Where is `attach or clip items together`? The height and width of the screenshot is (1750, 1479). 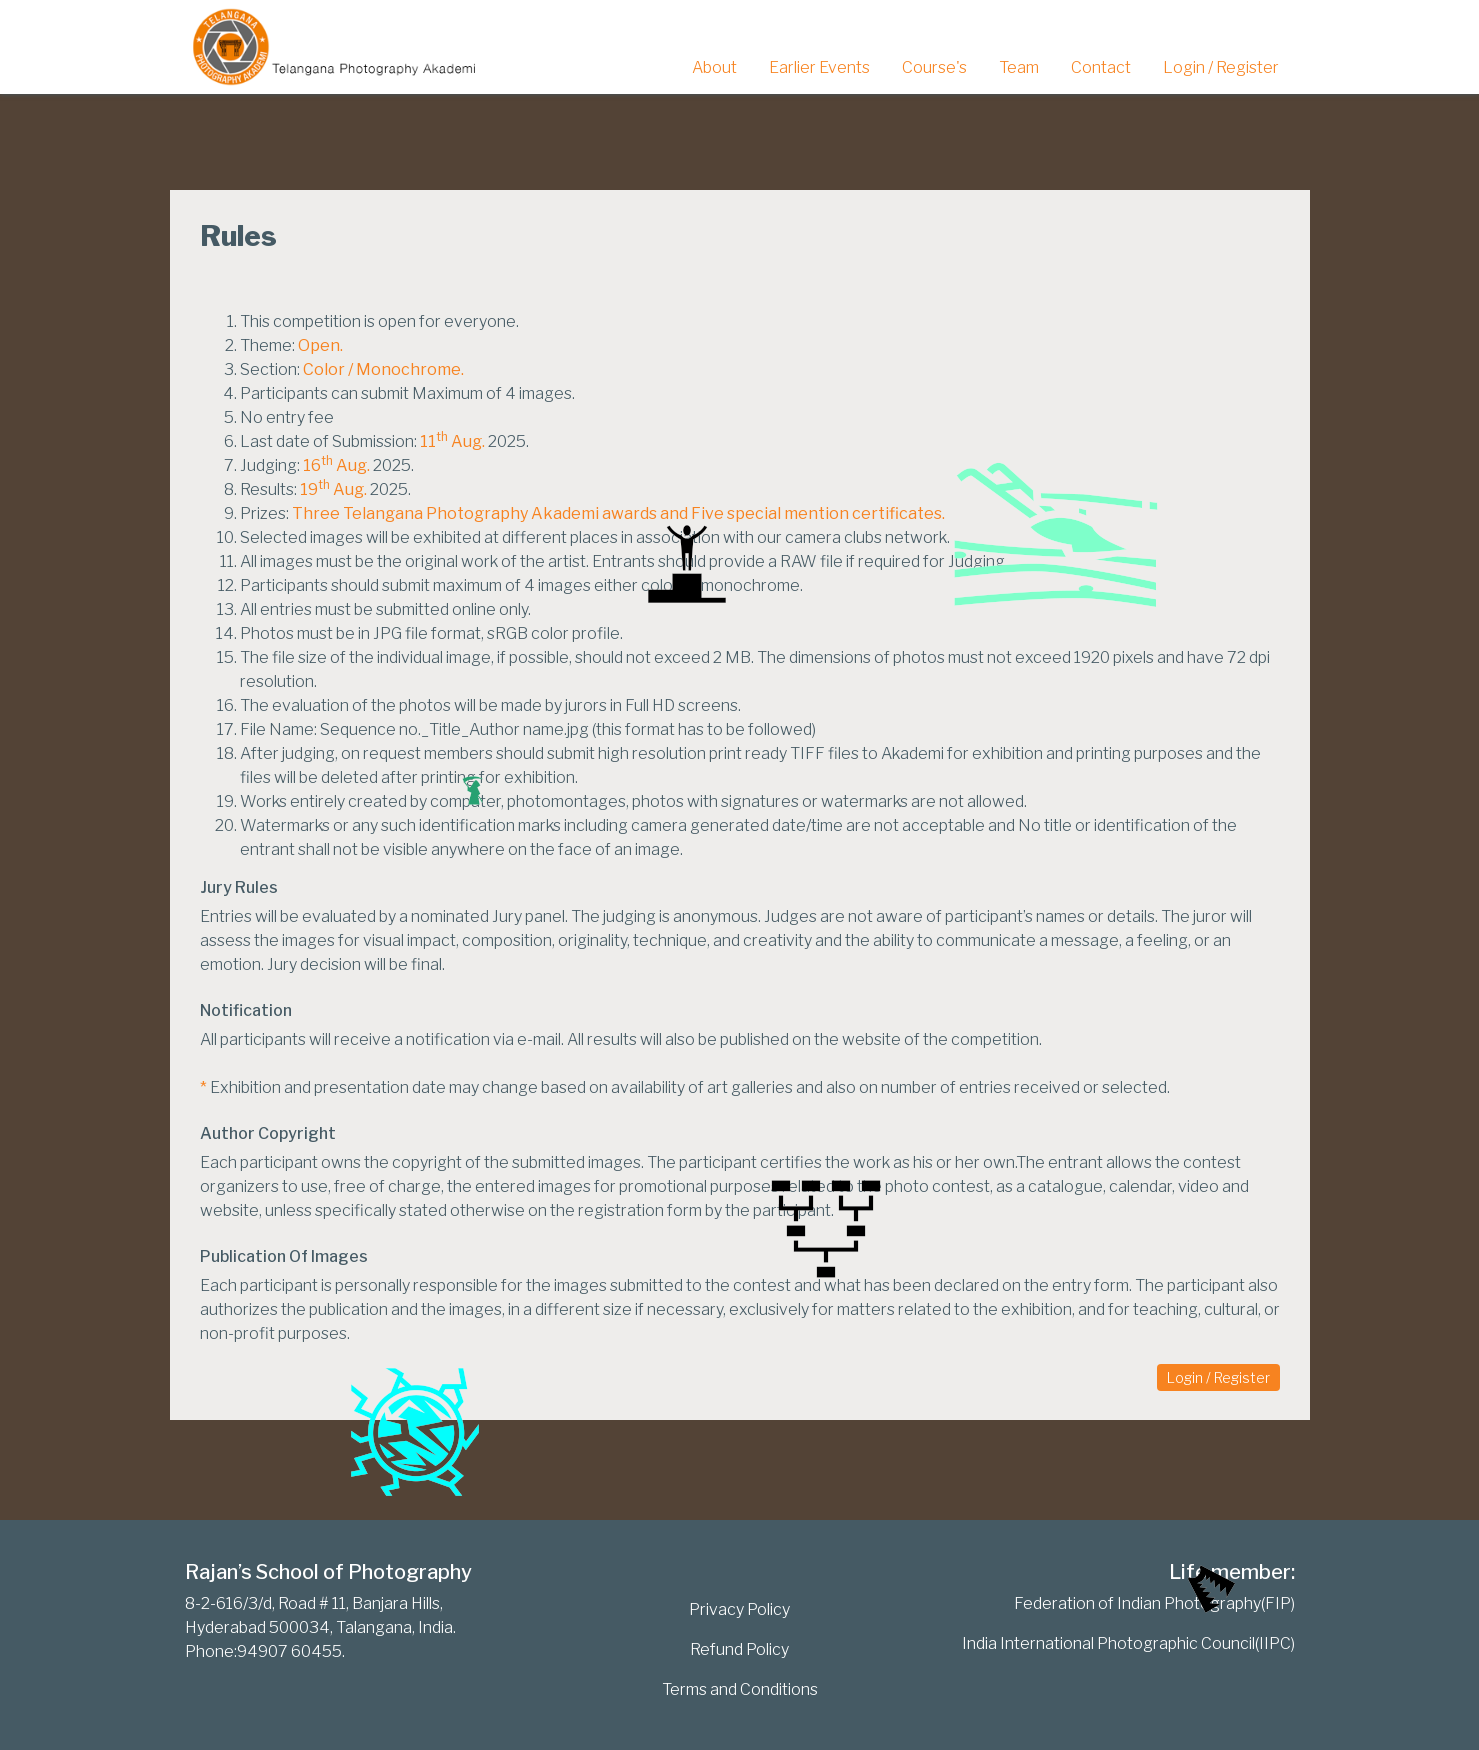
attach or clip items together is located at coordinates (1211, 1589).